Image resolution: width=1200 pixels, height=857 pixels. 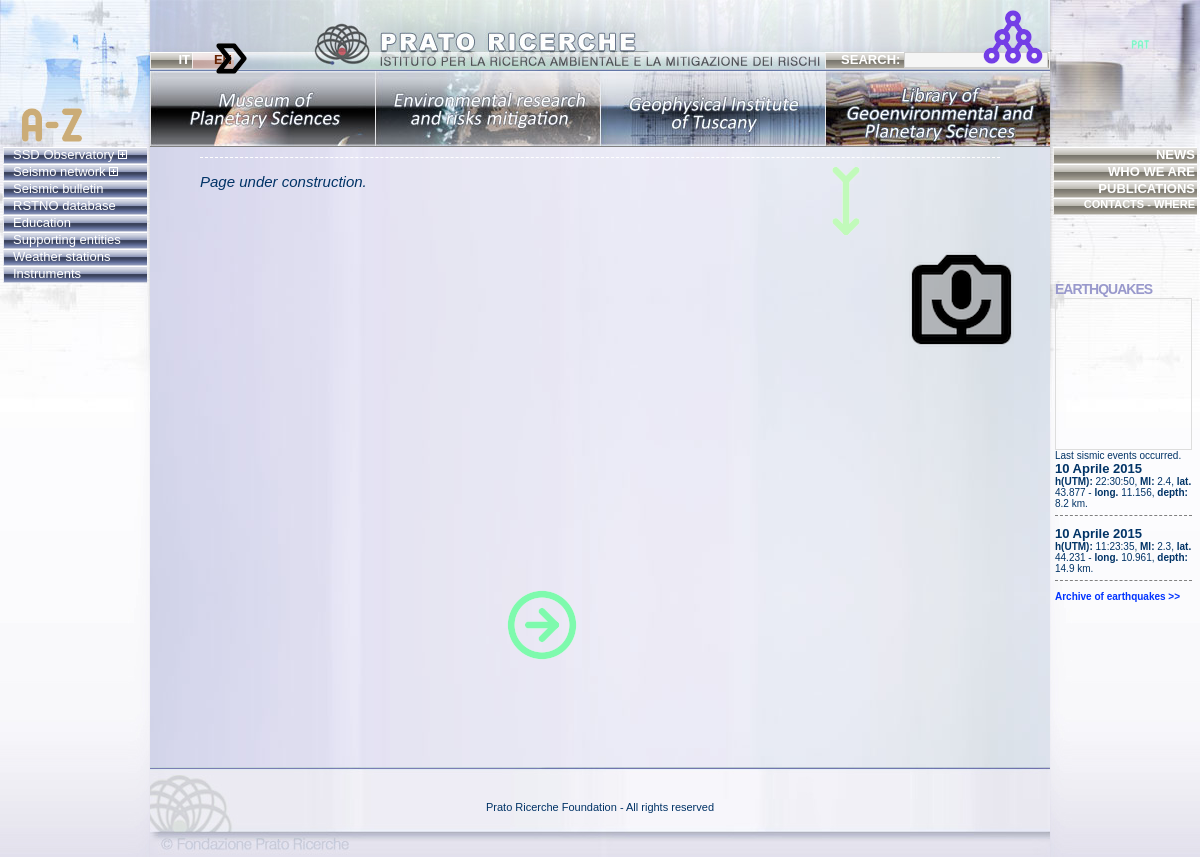 What do you see at coordinates (846, 201) in the screenshot?
I see `scroll down to view more content` at bounding box center [846, 201].